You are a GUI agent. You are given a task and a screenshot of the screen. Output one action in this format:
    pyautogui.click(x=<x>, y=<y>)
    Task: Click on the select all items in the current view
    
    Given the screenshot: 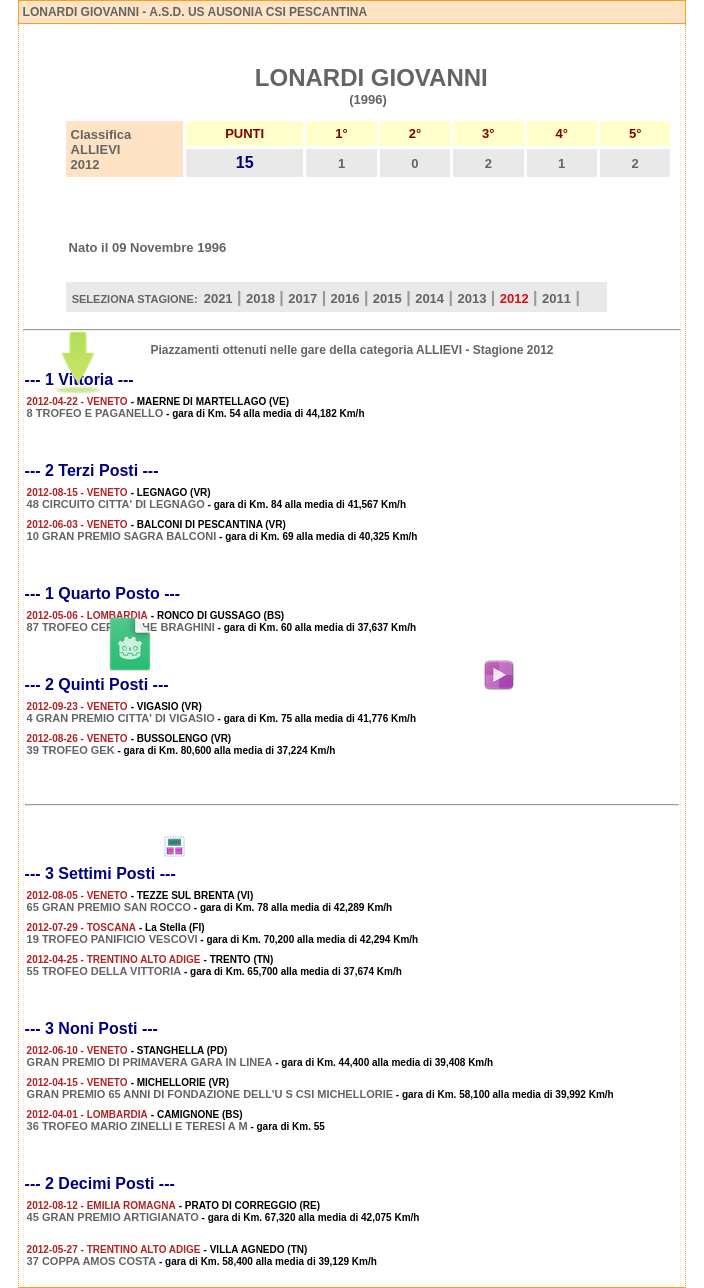 What is the action you would take?
    pyautogui.click(x=174, y=846)
    